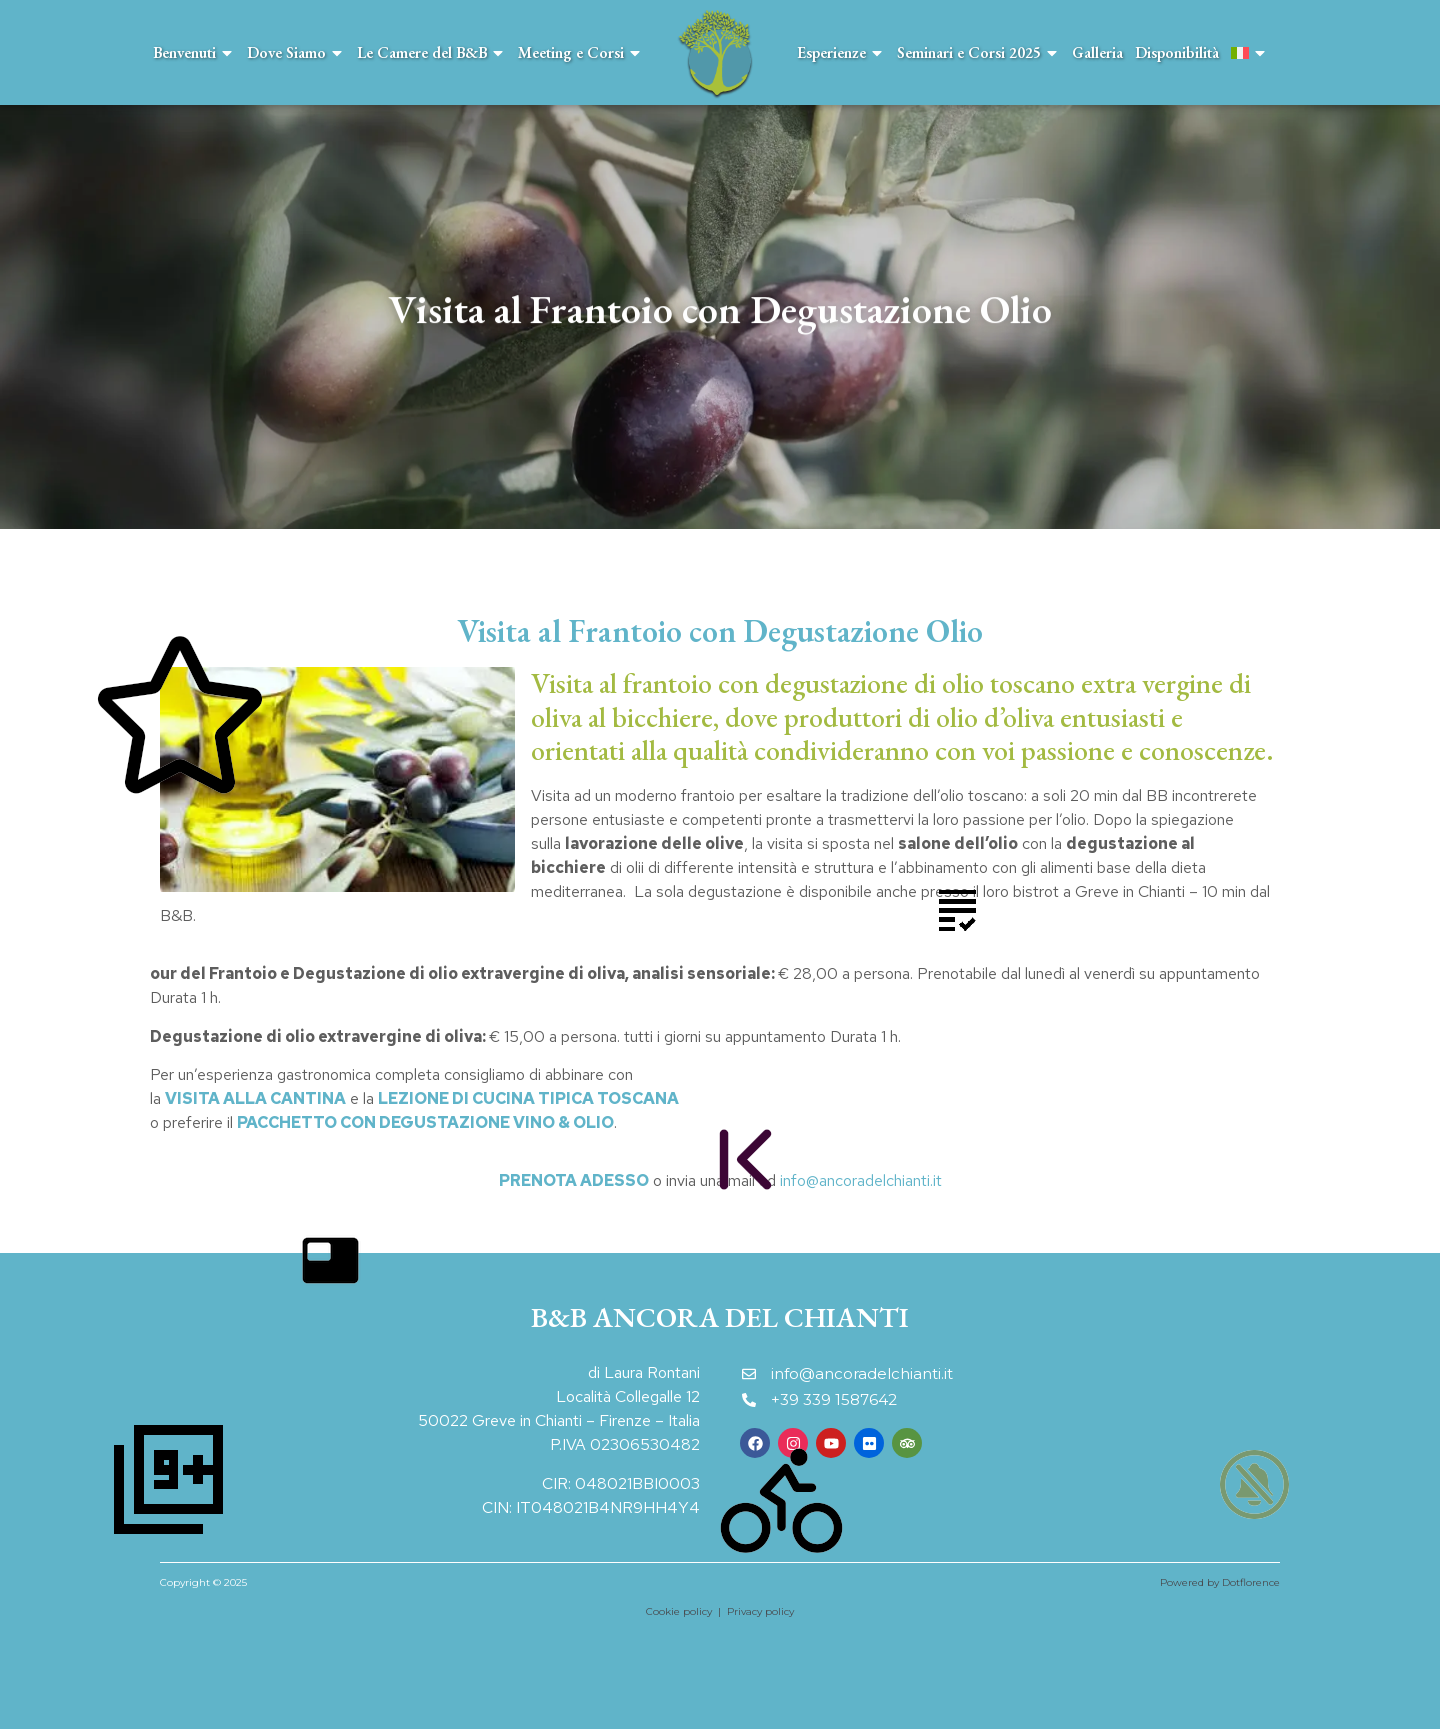 This screenshot has width=1440, height=1729. I want to click on indicates 9 or more items in a stack or collection, so click(168, 1479).